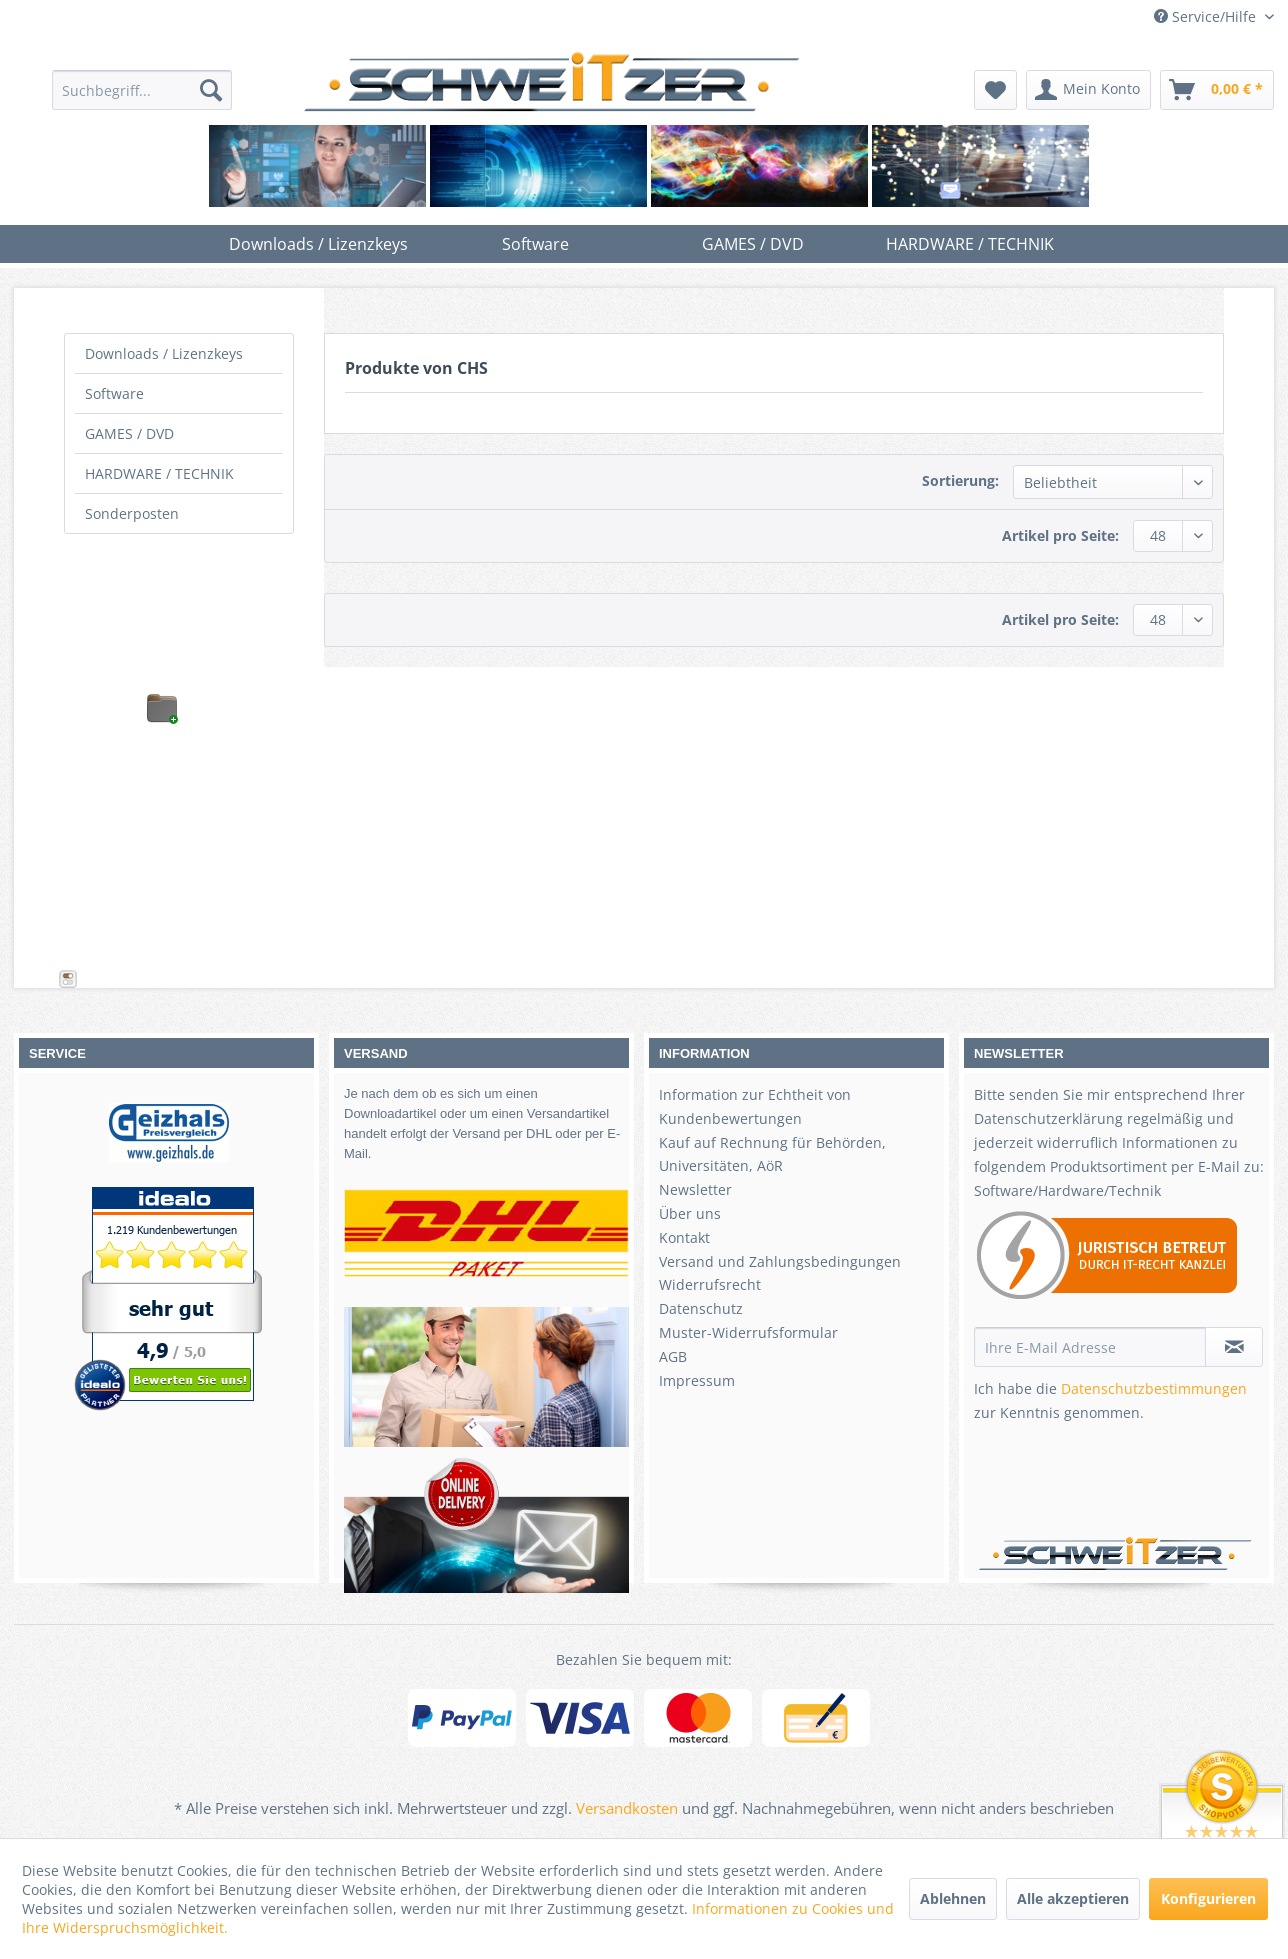  What do you see at coordinates (950, 190) in the screenshot?
I see `open the mail application` at bounding box center [950, 190].